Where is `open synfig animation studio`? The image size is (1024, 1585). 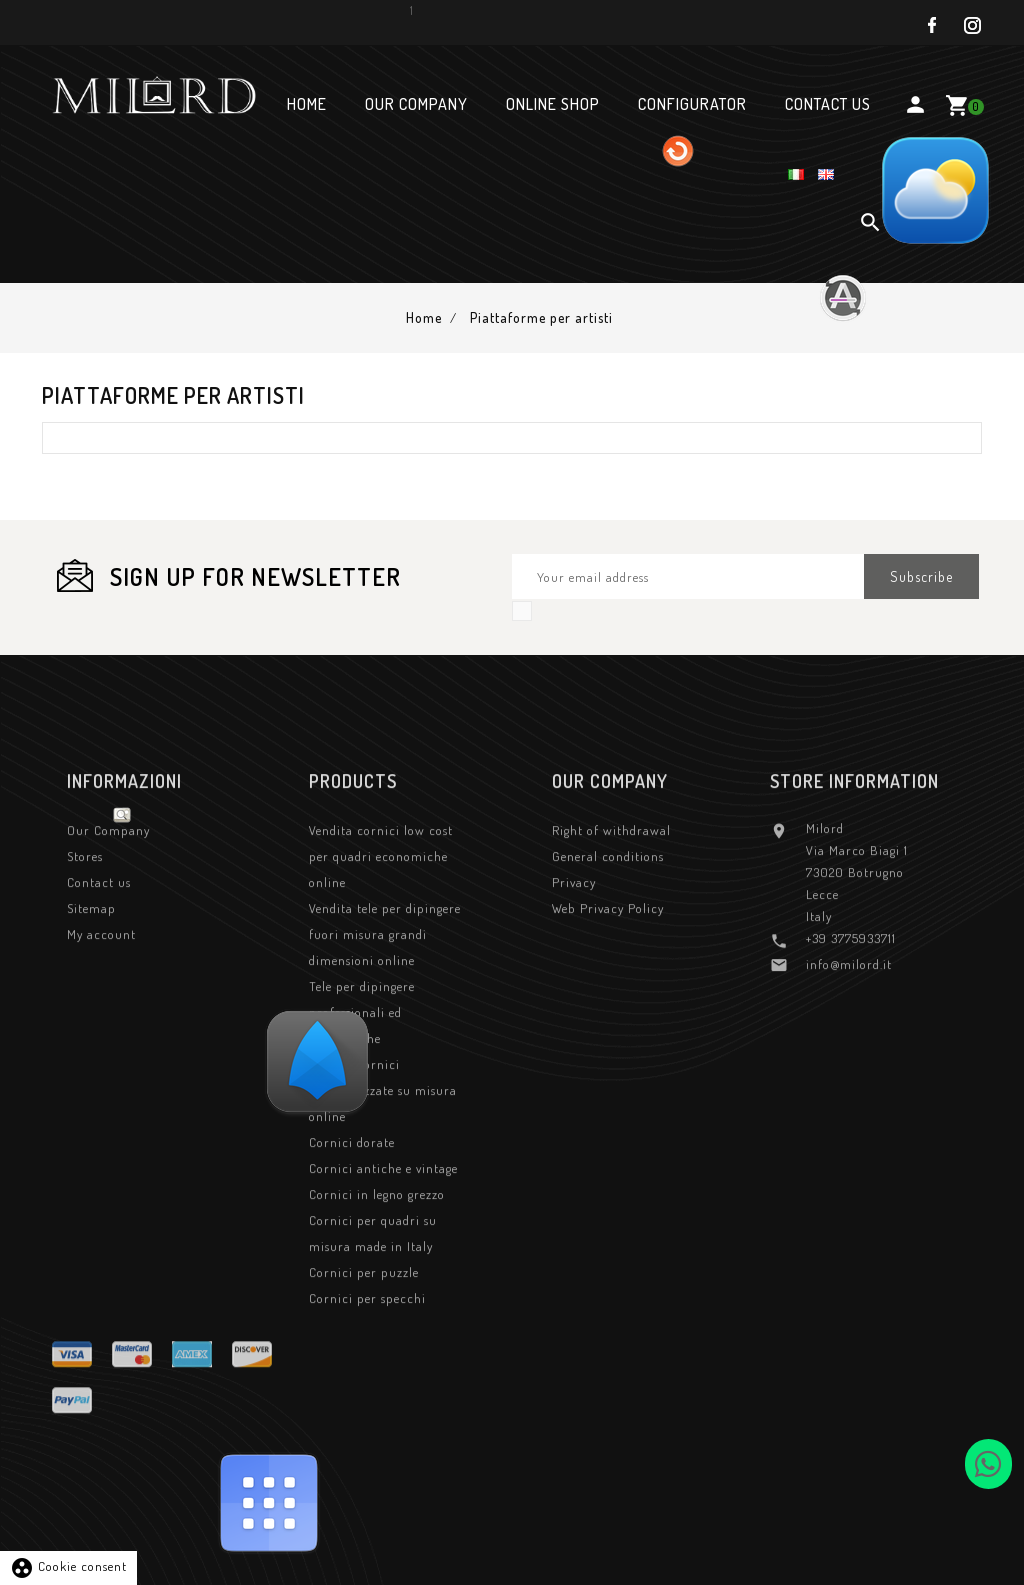
open synfig animation studio is located at coordinates (317, 1061).